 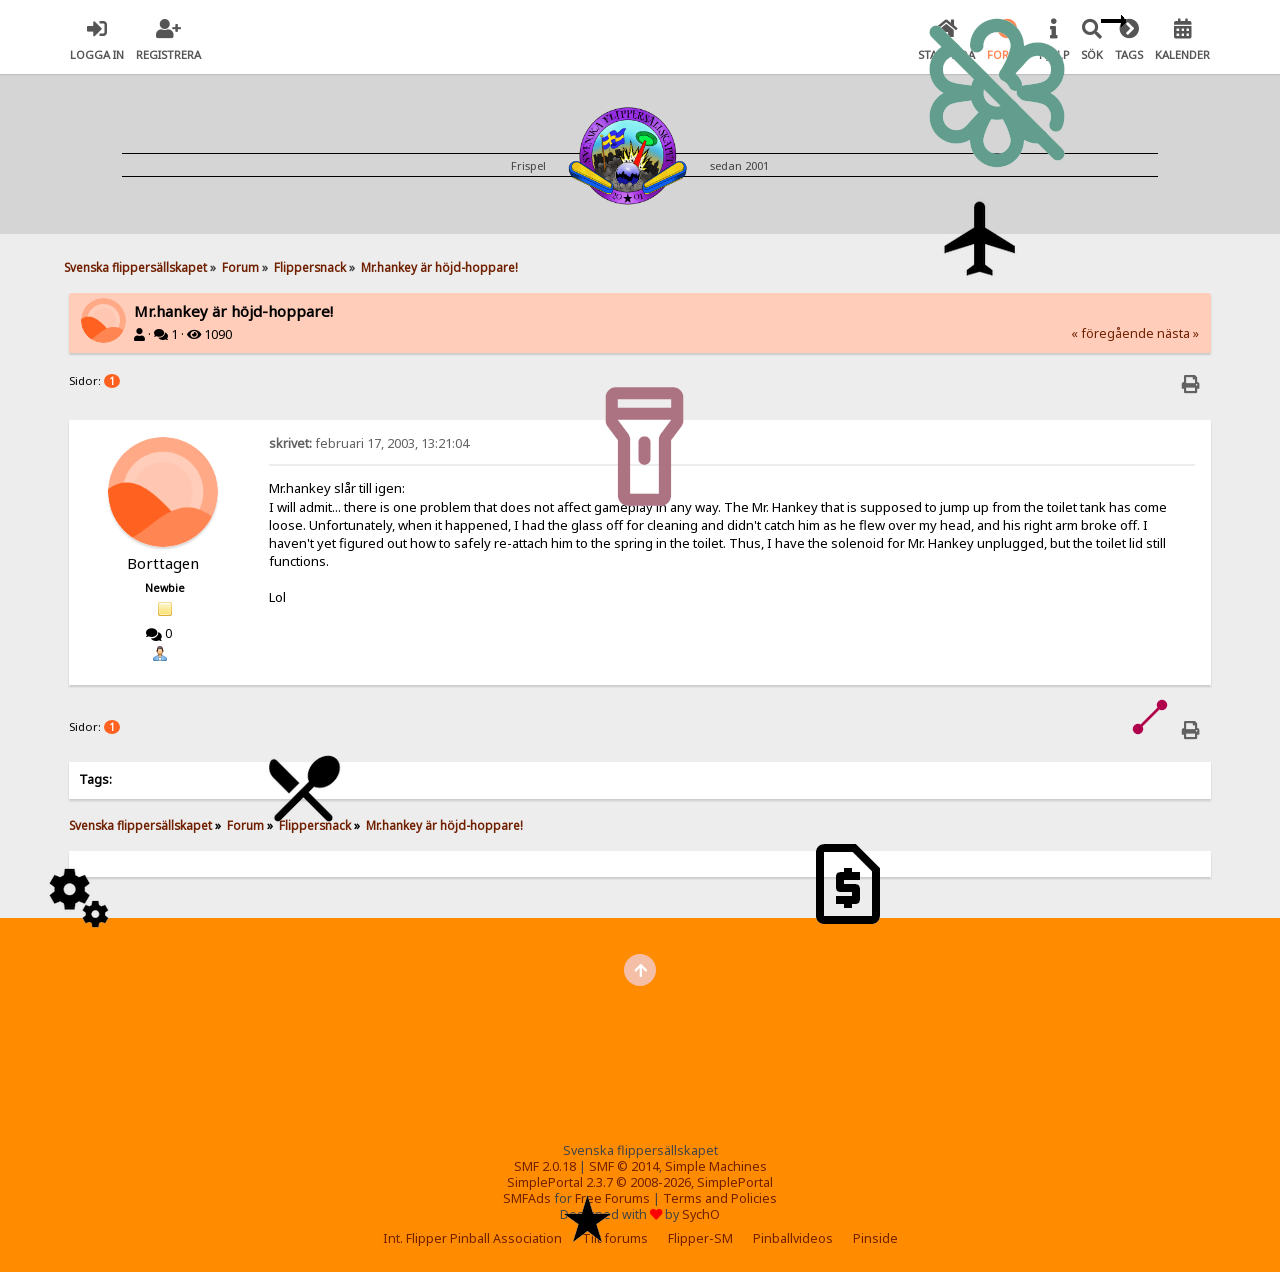 I want to click on access flight booking or travel options, so click(x=981, y=238).